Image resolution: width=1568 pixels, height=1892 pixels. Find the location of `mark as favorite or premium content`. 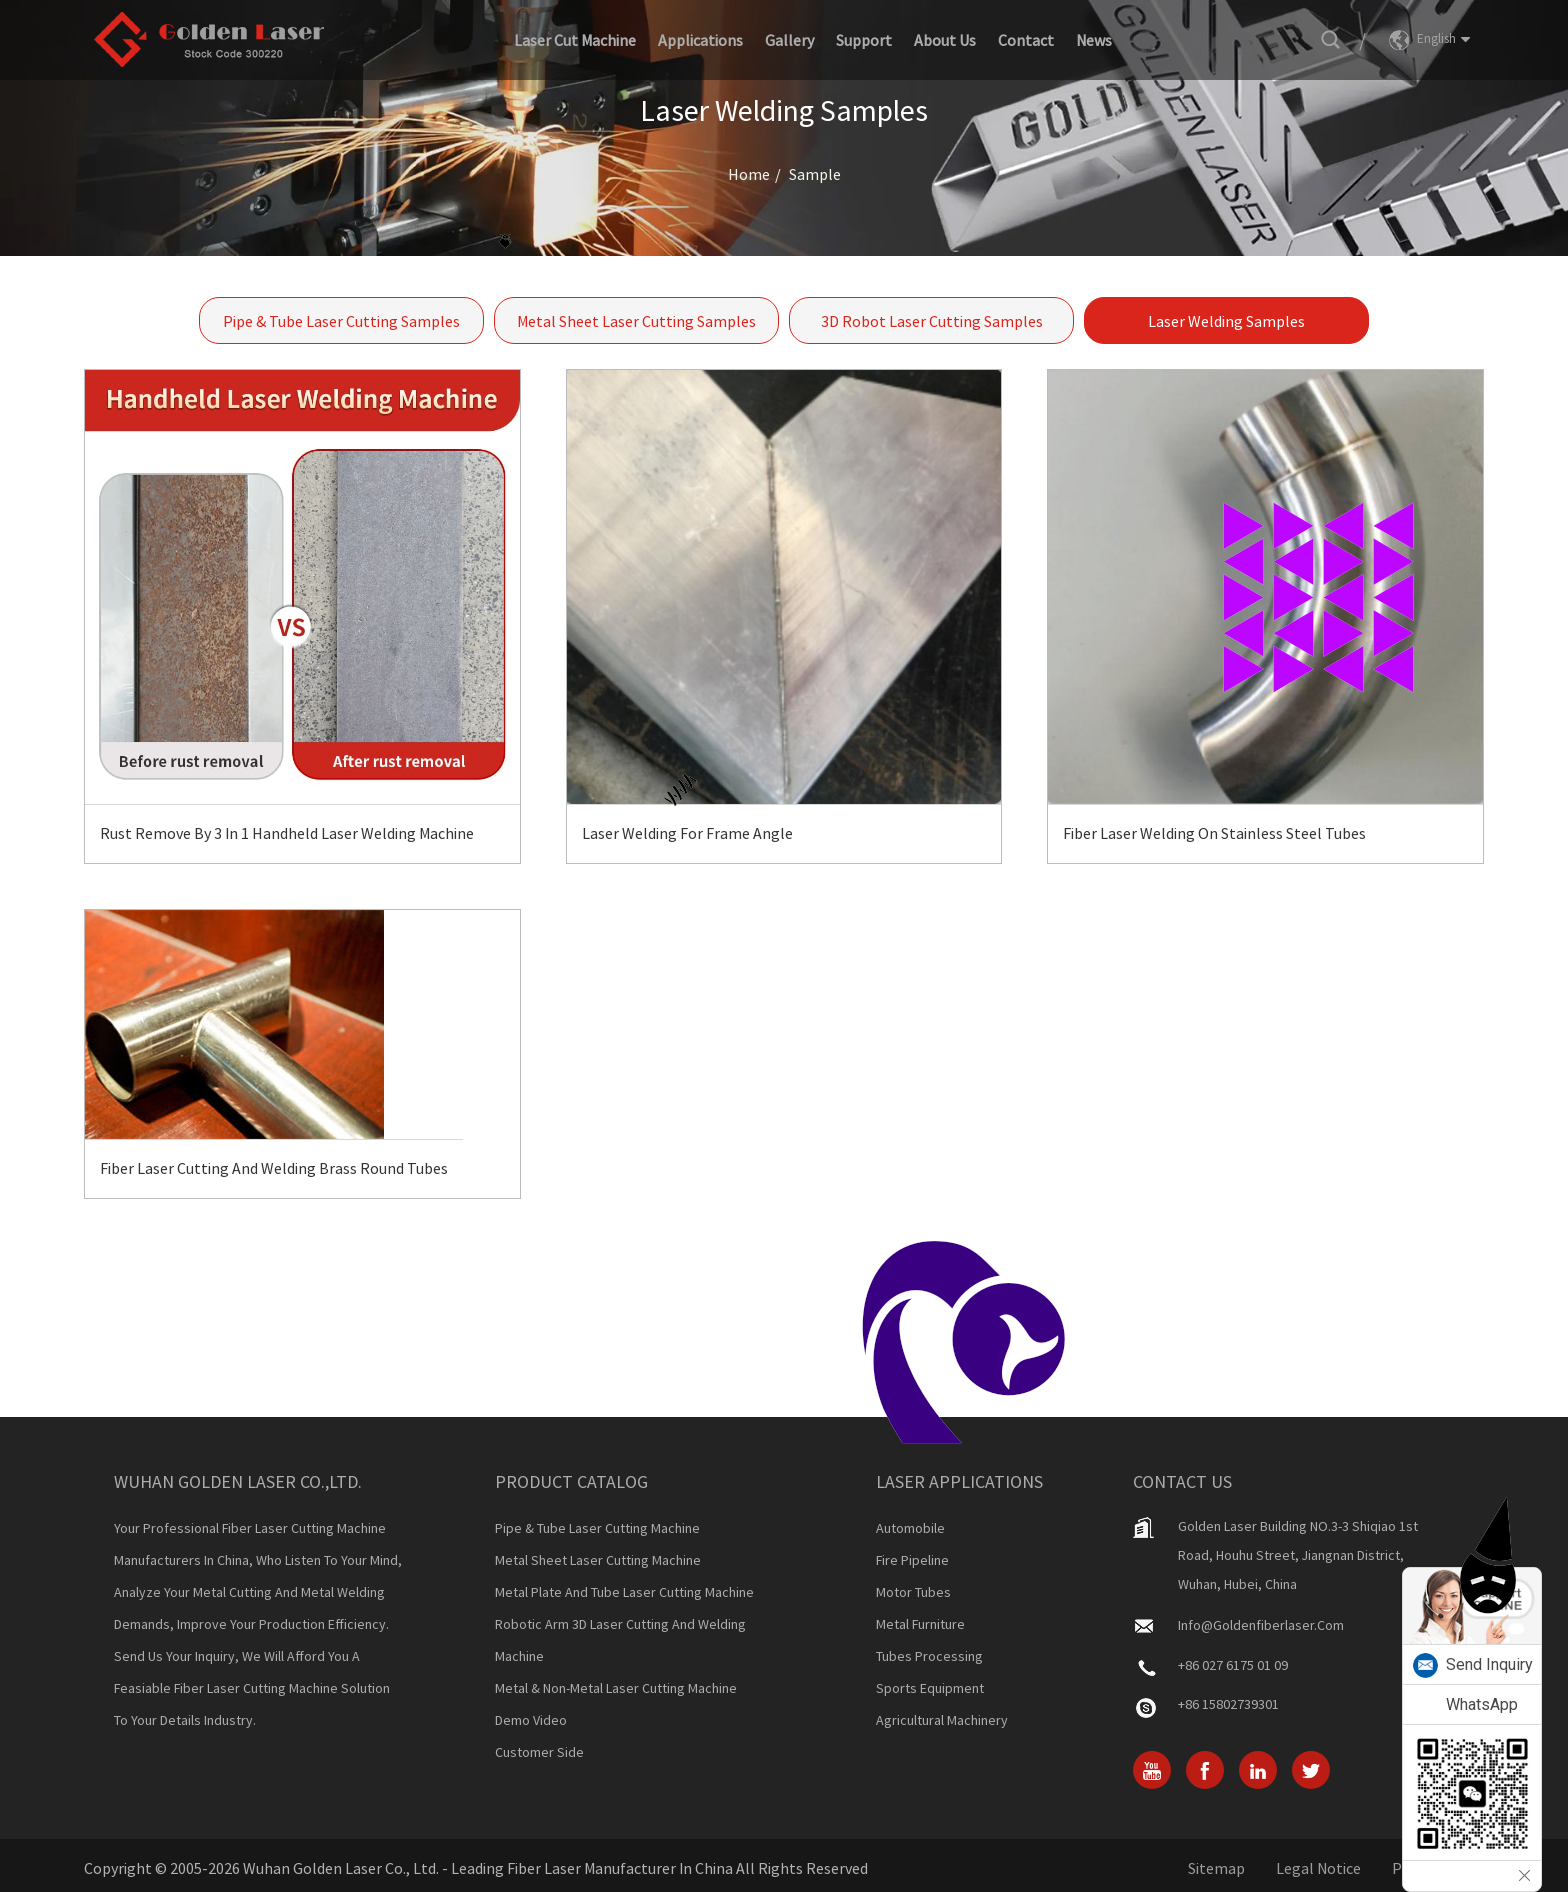

mark as favorite or premium content is located at coordinates (505, 241).